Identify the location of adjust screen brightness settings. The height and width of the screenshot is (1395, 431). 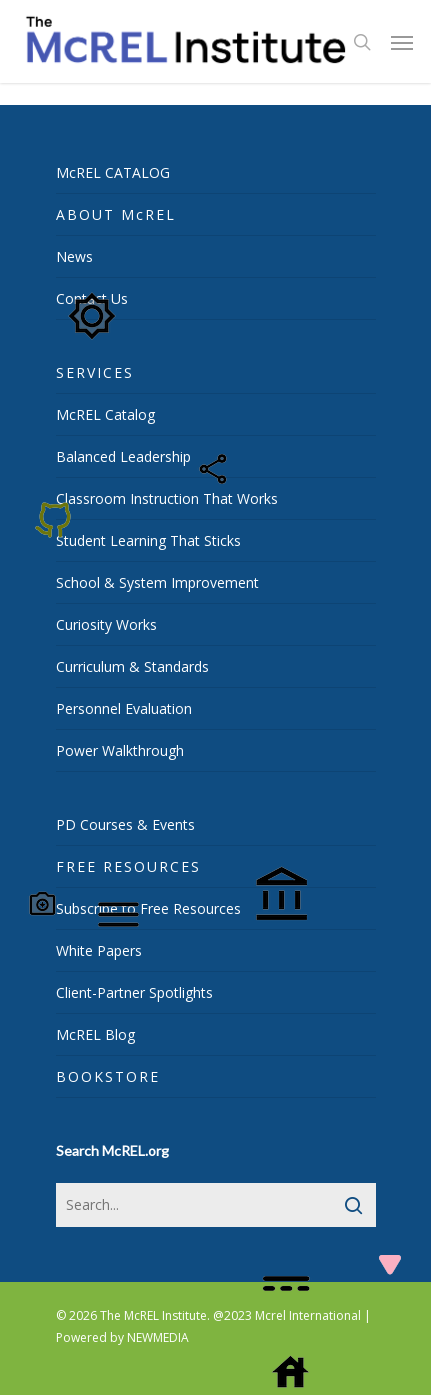
(92, 316).